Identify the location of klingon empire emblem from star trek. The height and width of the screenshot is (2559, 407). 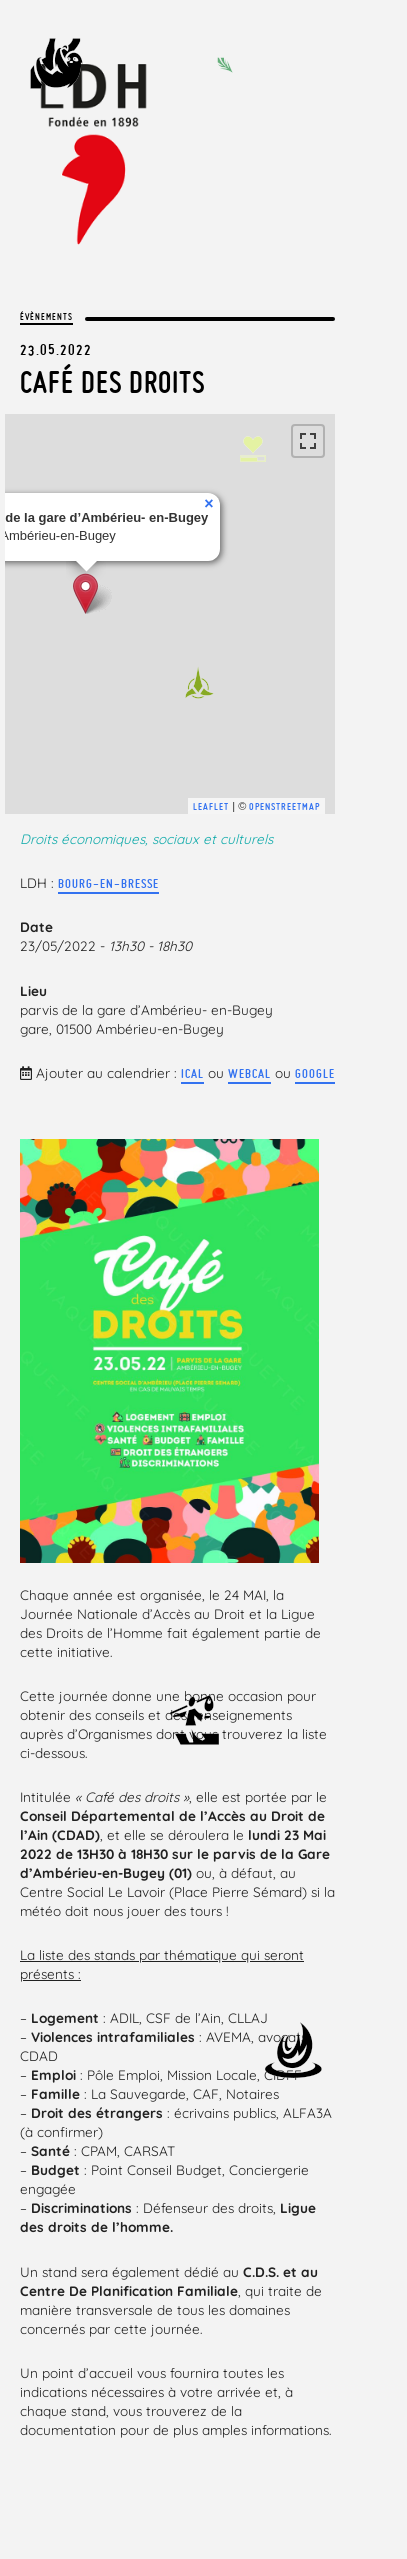
(199, 682).